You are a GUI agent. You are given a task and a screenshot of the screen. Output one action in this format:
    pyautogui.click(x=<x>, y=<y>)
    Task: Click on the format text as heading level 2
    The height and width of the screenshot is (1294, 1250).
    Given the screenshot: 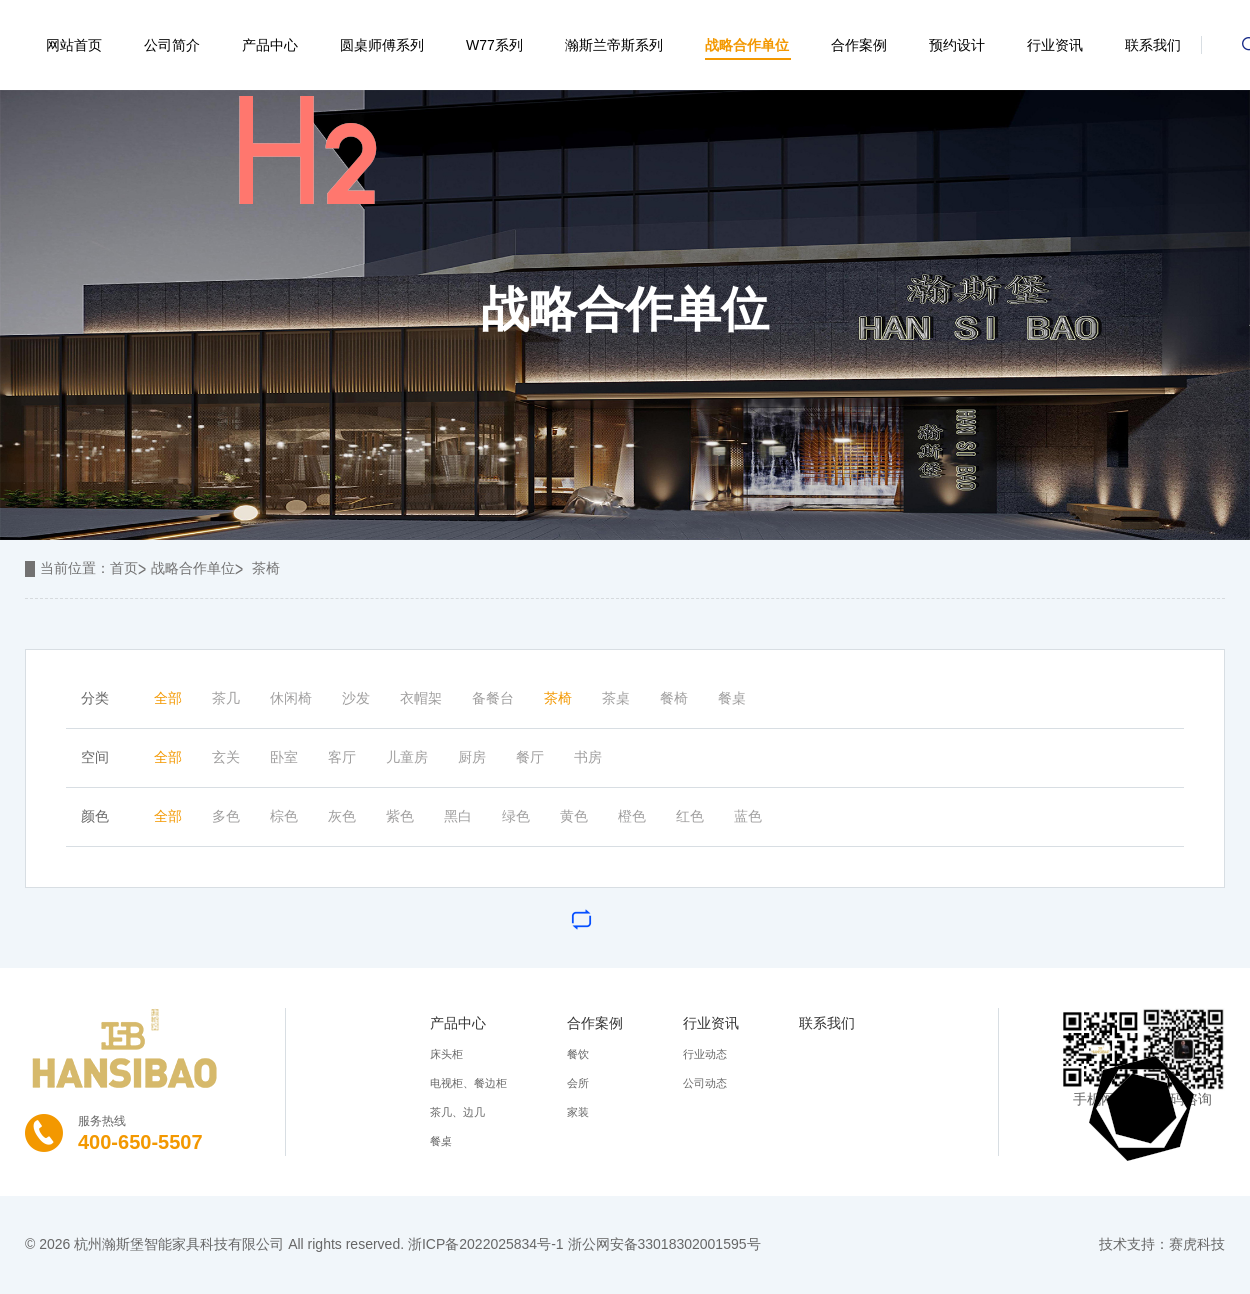 What is the action you would take?
    pyautogui.click(x=307, y=150)
    